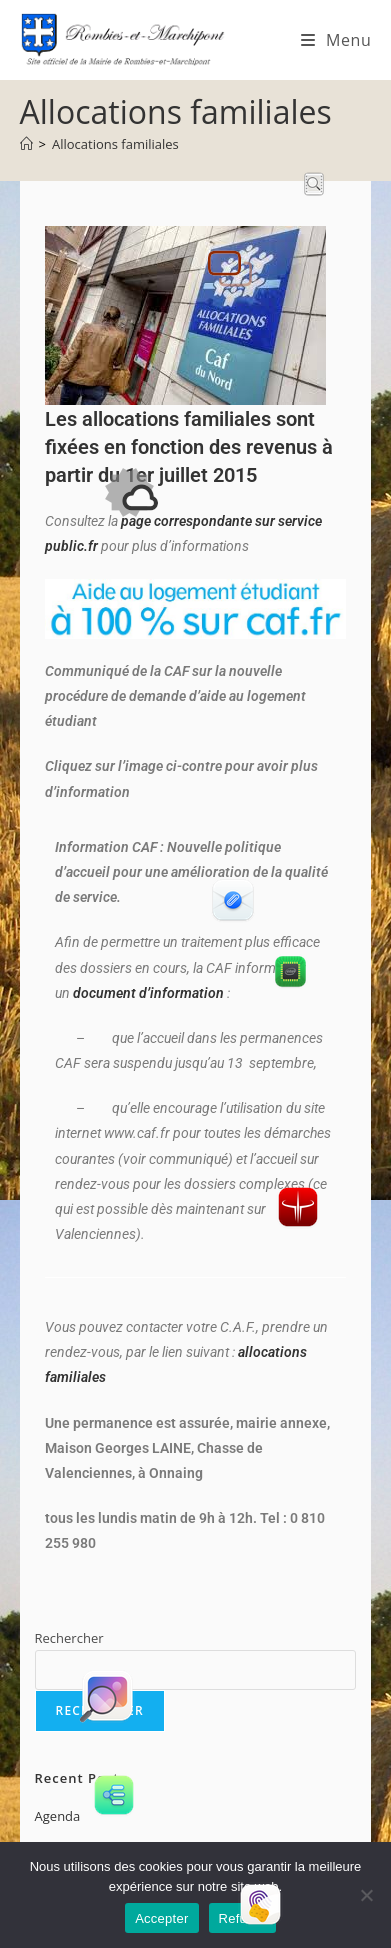 This screenshot has height=1948, width=391. Describe the element at coordinates (290, 971) in the screenshot. I see `open cpu frequency monitoring app` at that location.